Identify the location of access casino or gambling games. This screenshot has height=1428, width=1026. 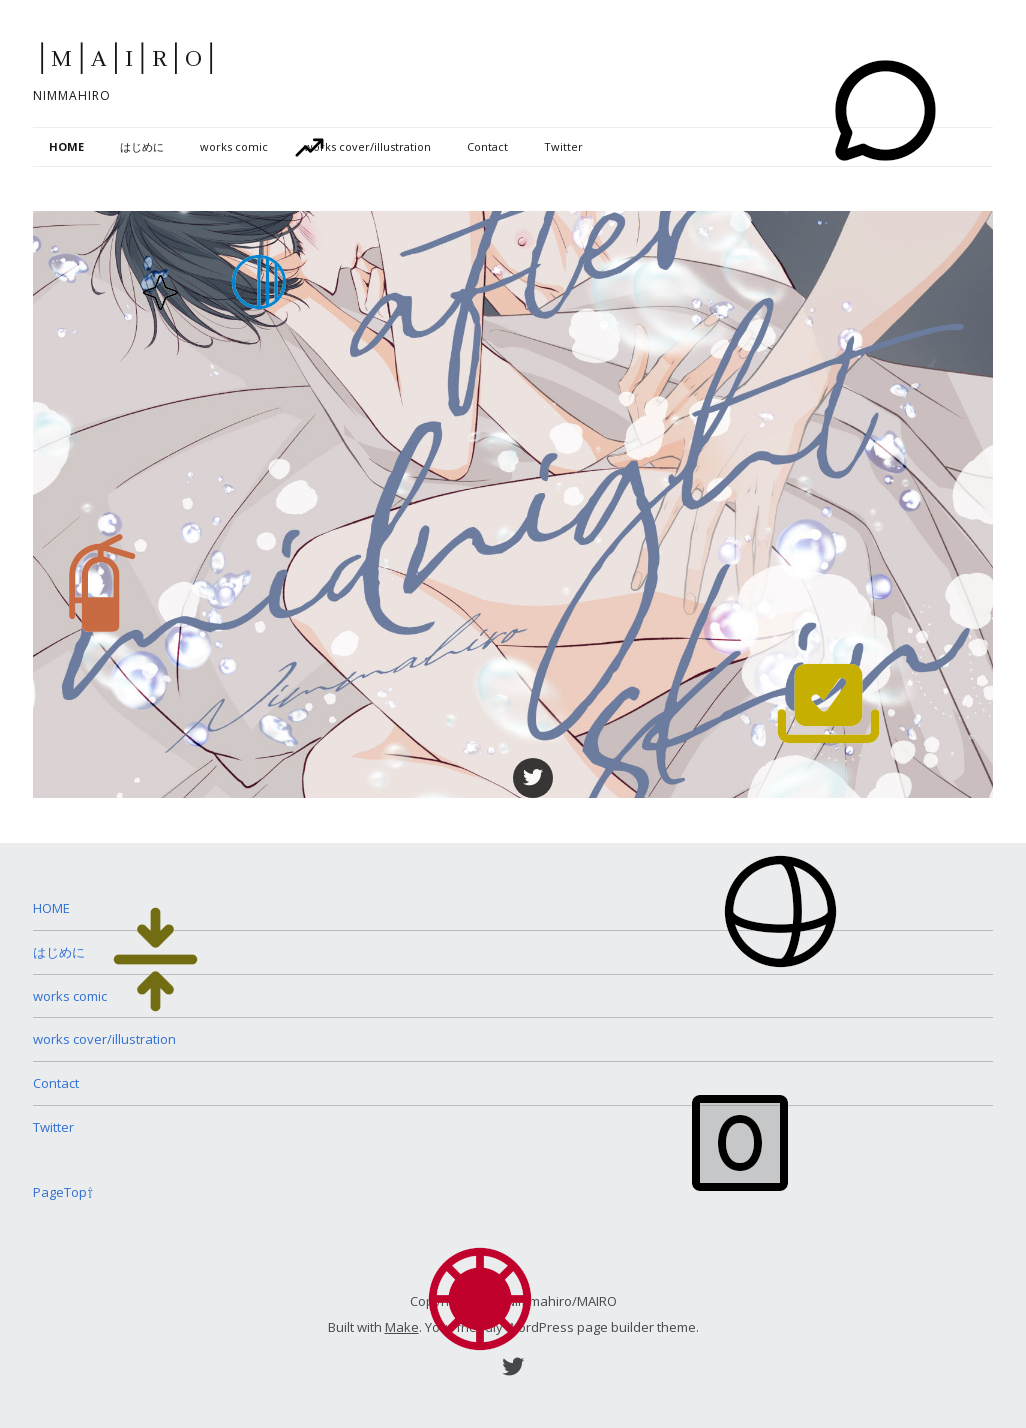
(480, 1299).